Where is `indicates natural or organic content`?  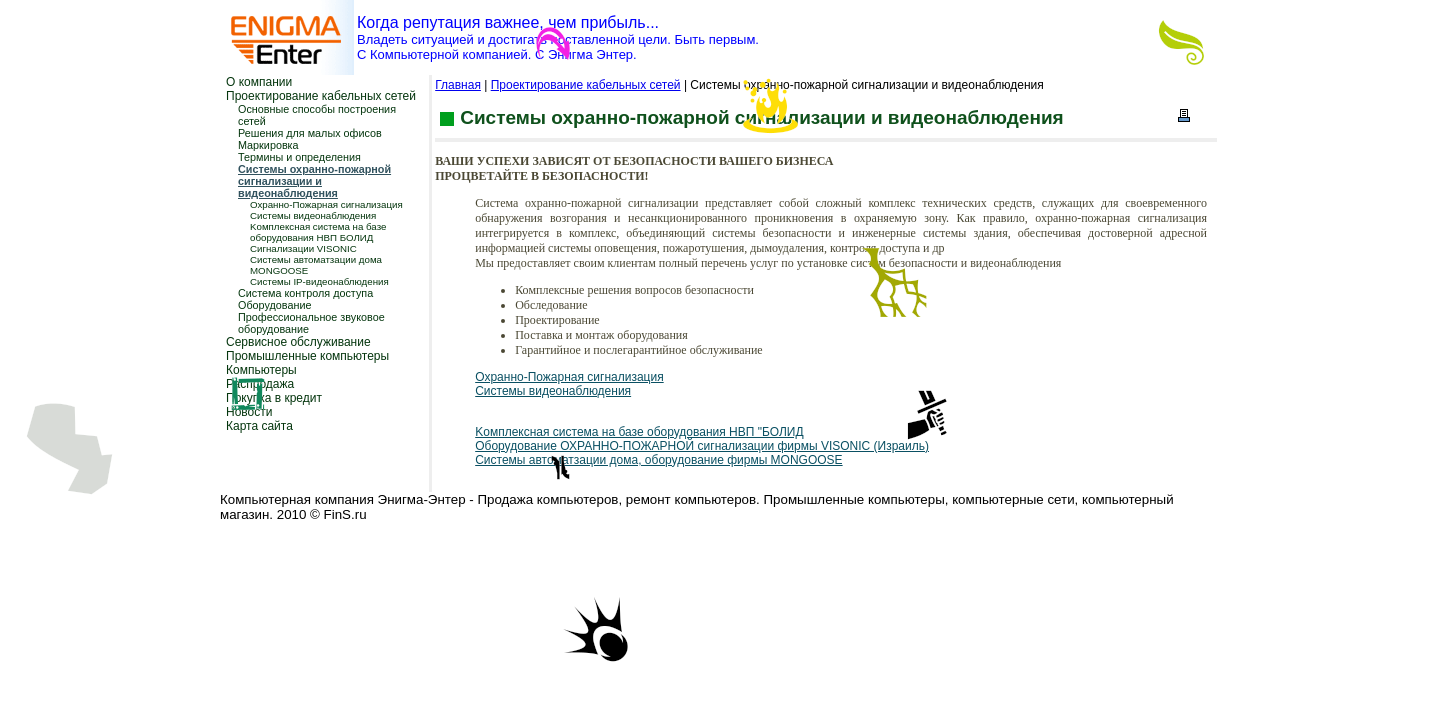 indicates natural or organic content is located at coordinates (1181, 42).